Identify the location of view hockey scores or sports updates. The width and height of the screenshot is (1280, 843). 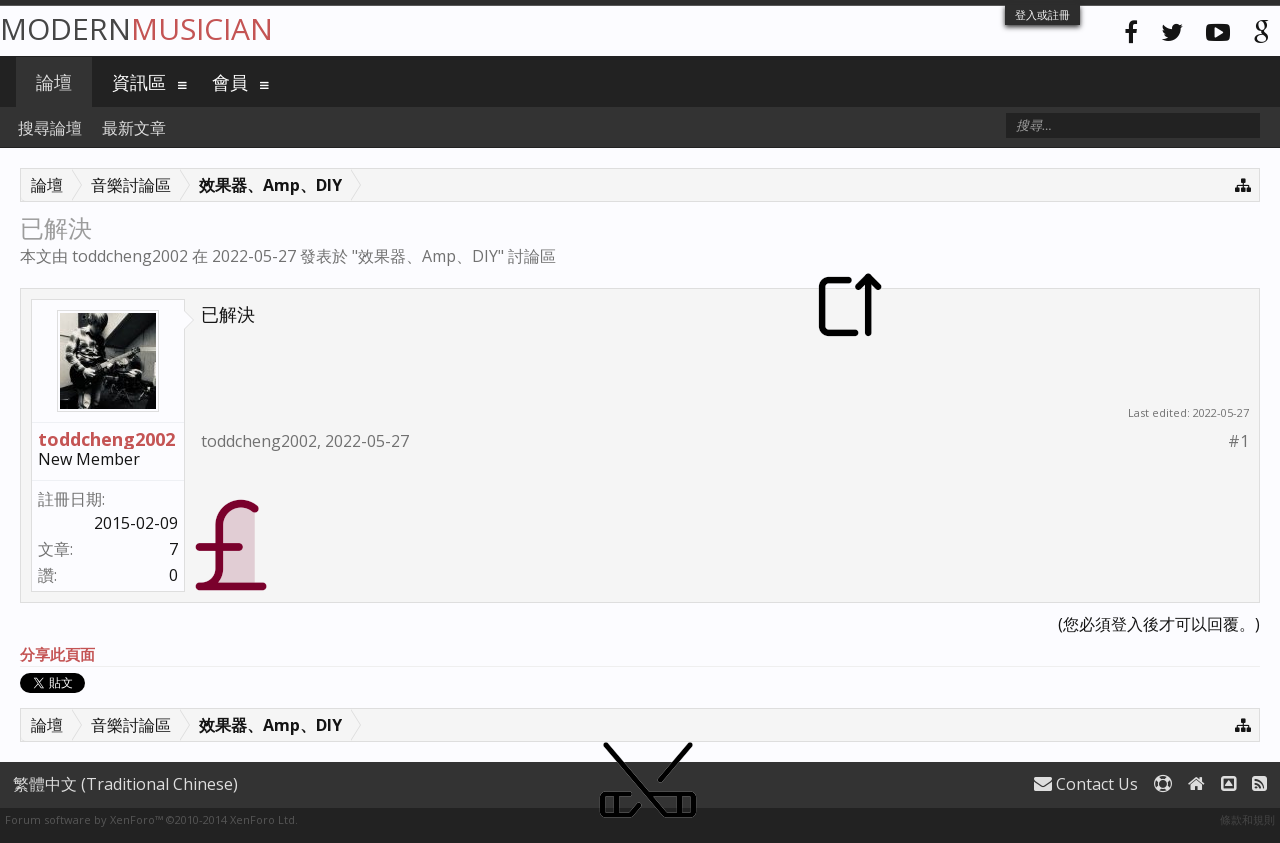
(648, 780).